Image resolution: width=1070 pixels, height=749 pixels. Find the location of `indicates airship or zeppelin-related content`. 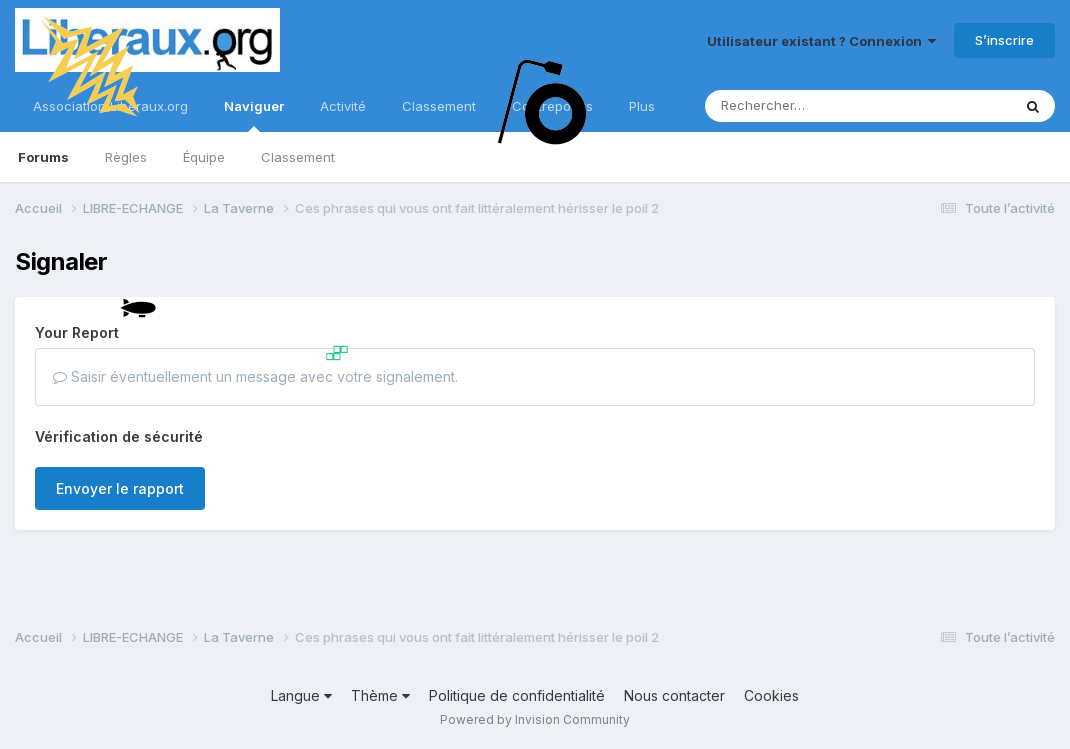

indicates airship or zeppelin-related content is located at coordinates (138, 308).